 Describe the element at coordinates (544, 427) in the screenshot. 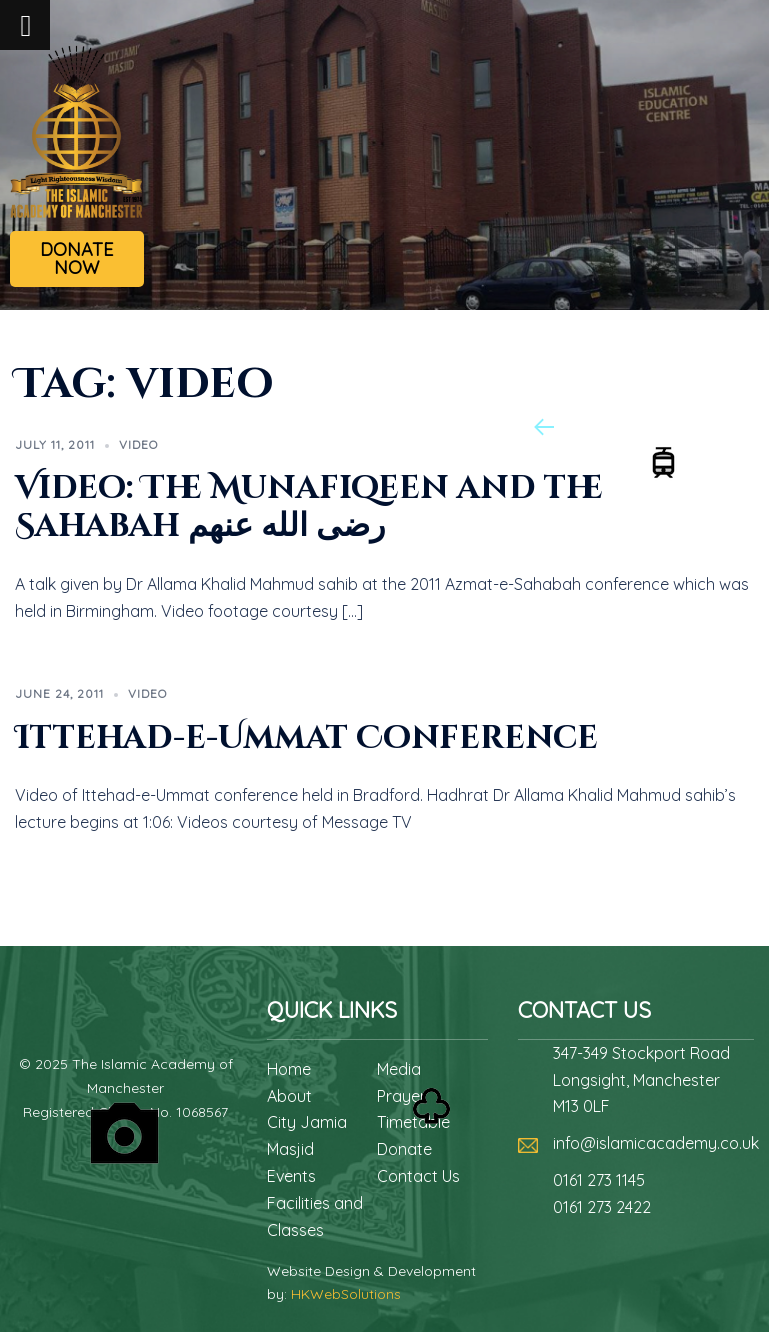

I see `go back to the previous page` at that location.